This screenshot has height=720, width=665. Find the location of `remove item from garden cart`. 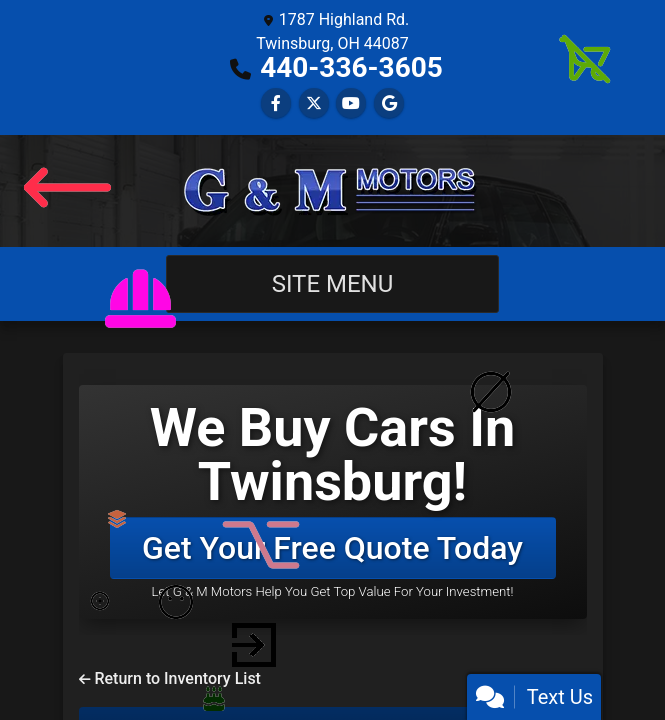

remove item from garden cart is located at coordinates (586, 59).